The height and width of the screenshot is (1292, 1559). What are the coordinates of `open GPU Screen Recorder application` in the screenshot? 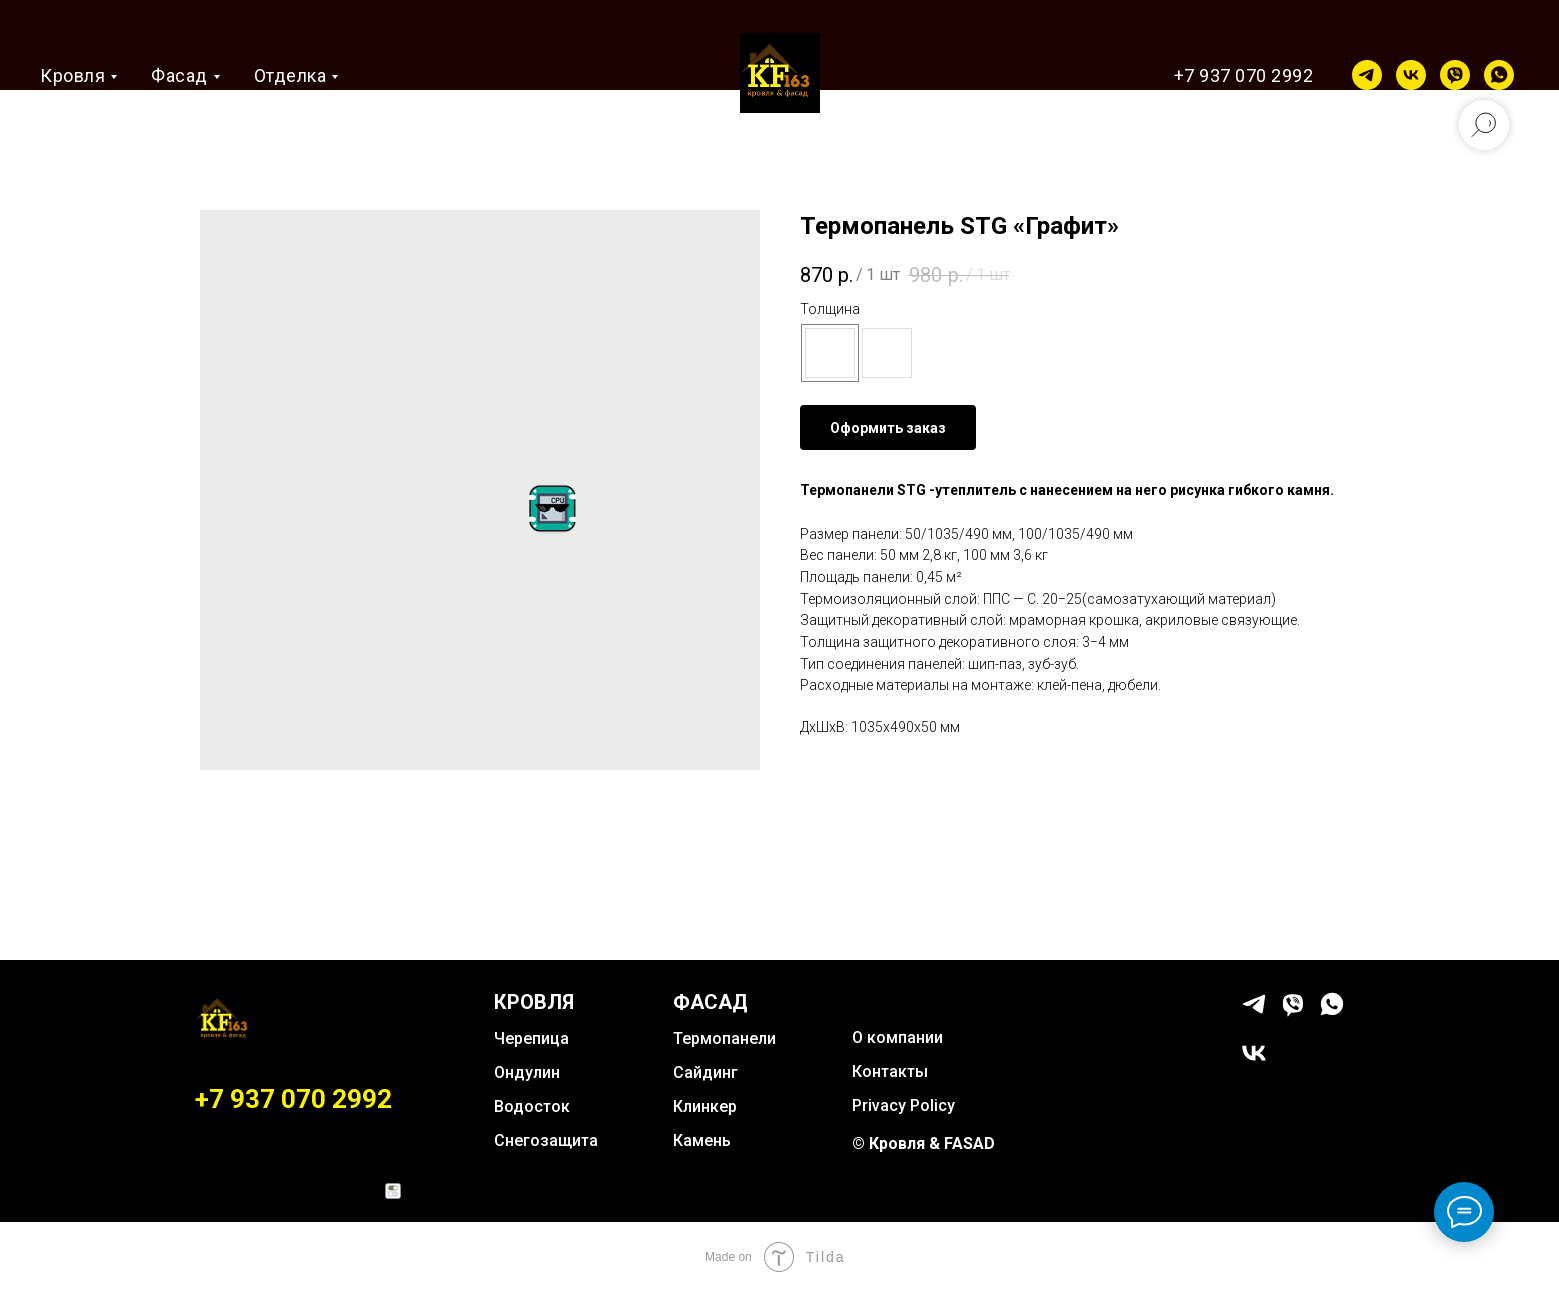 It's located at (552, 508).